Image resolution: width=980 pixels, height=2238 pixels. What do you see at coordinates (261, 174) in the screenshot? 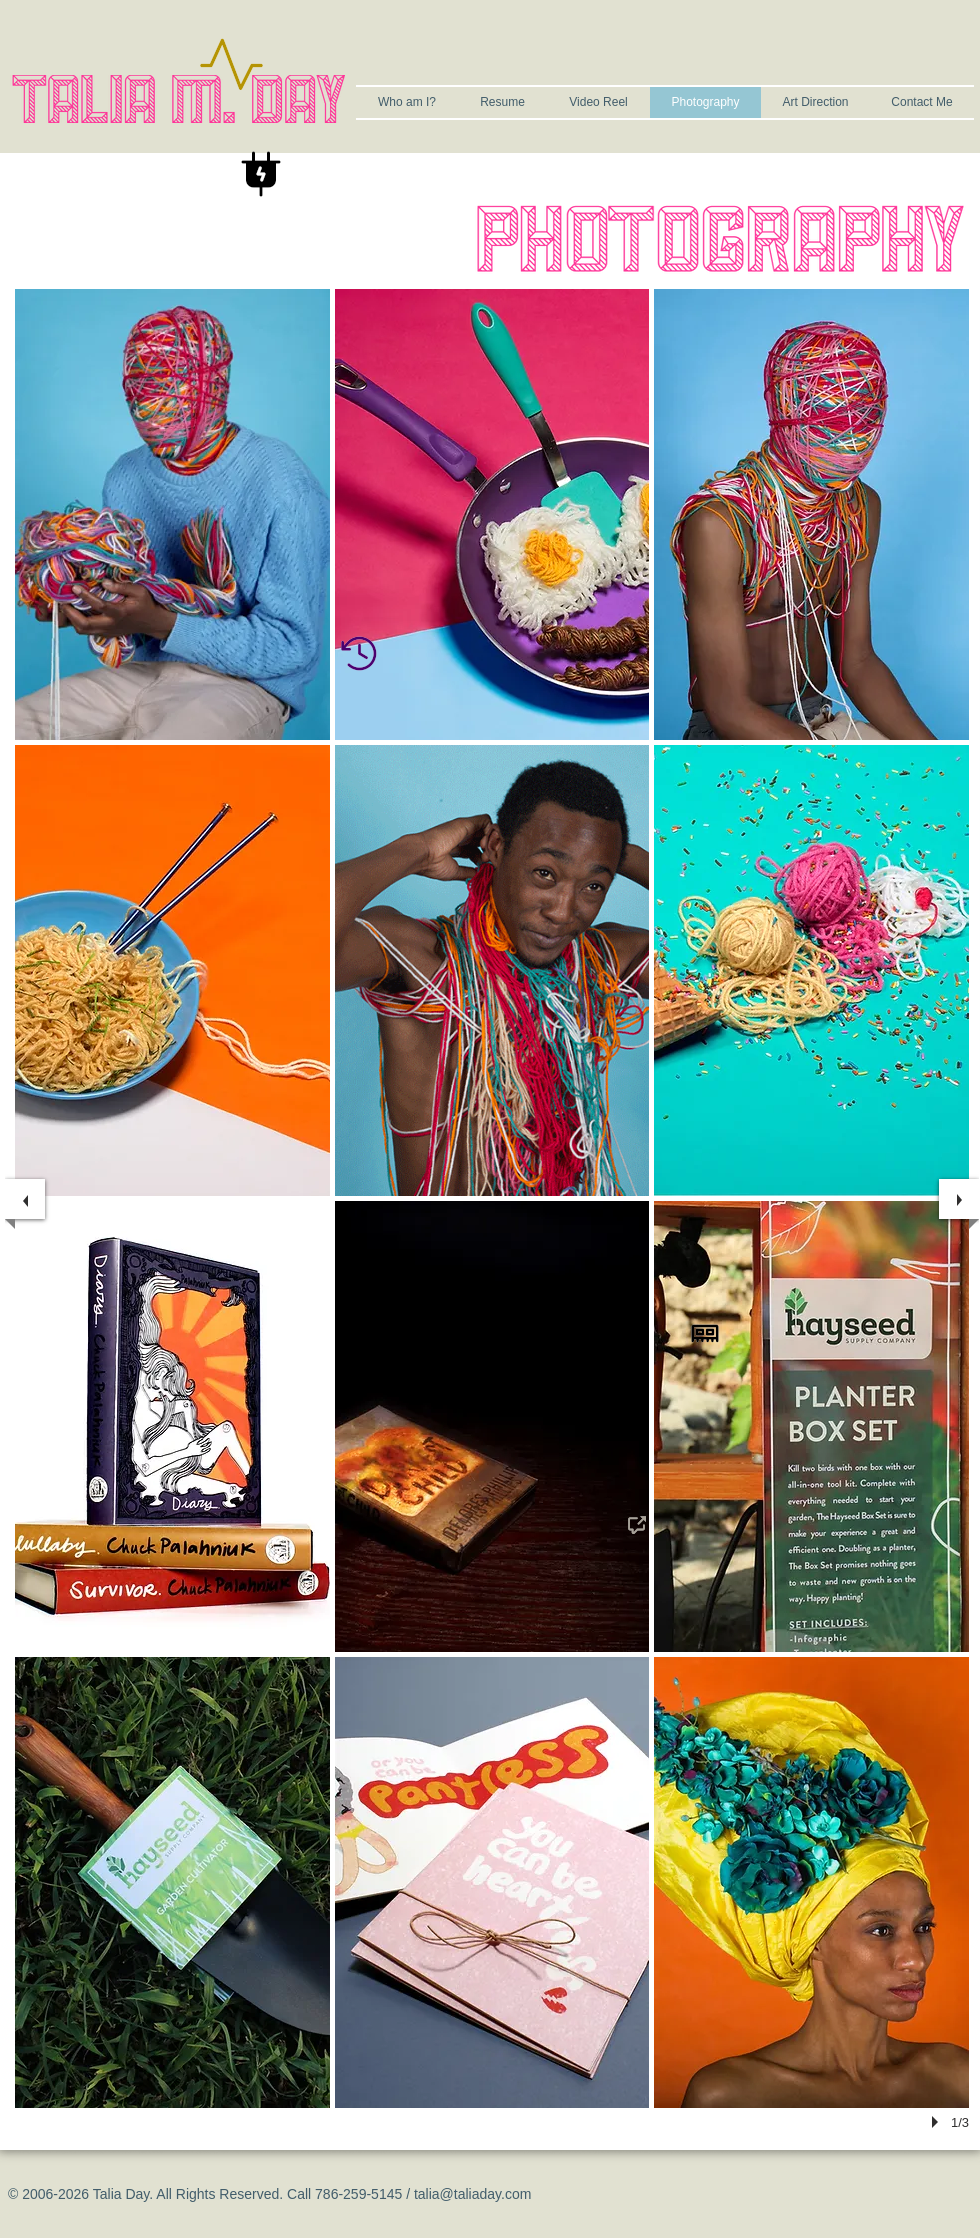
I see `device is currently charging` at bounding box center [261, 174].